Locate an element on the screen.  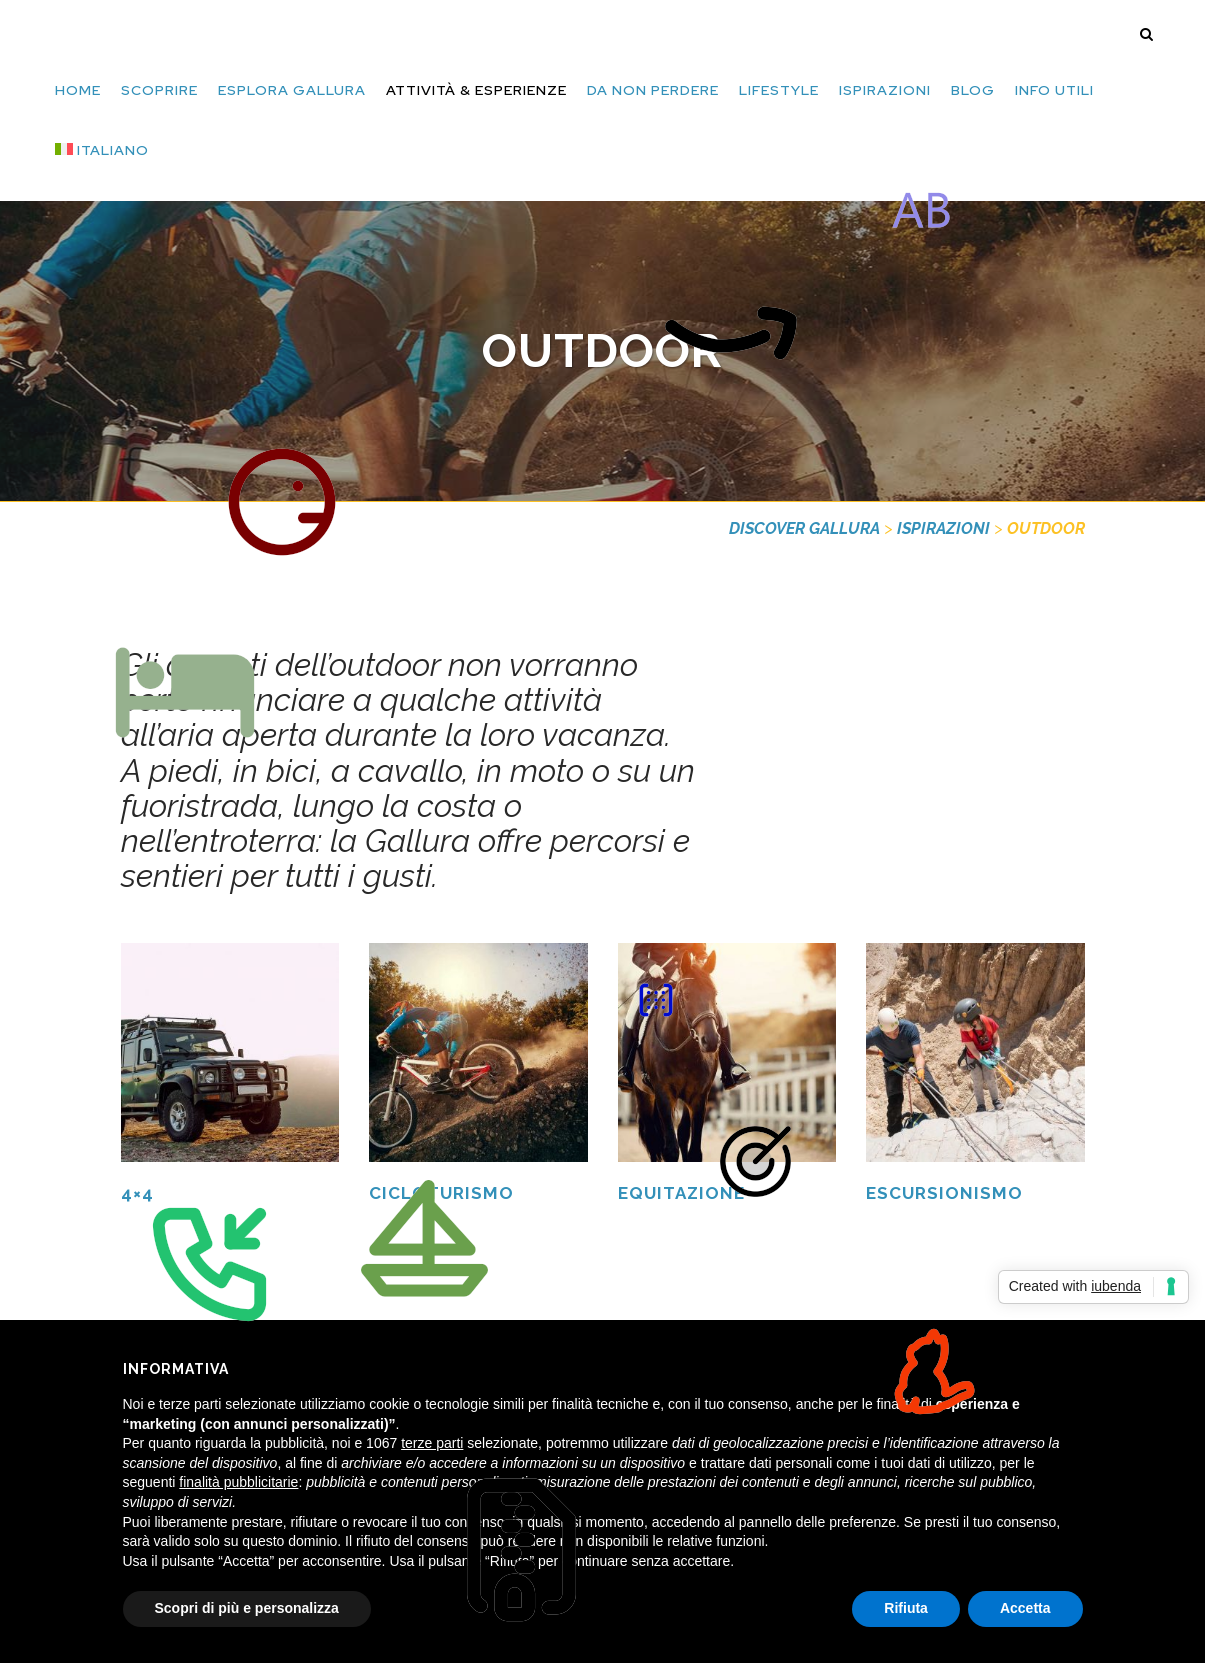
incoming call notification is located at coordinates (212, 1261).